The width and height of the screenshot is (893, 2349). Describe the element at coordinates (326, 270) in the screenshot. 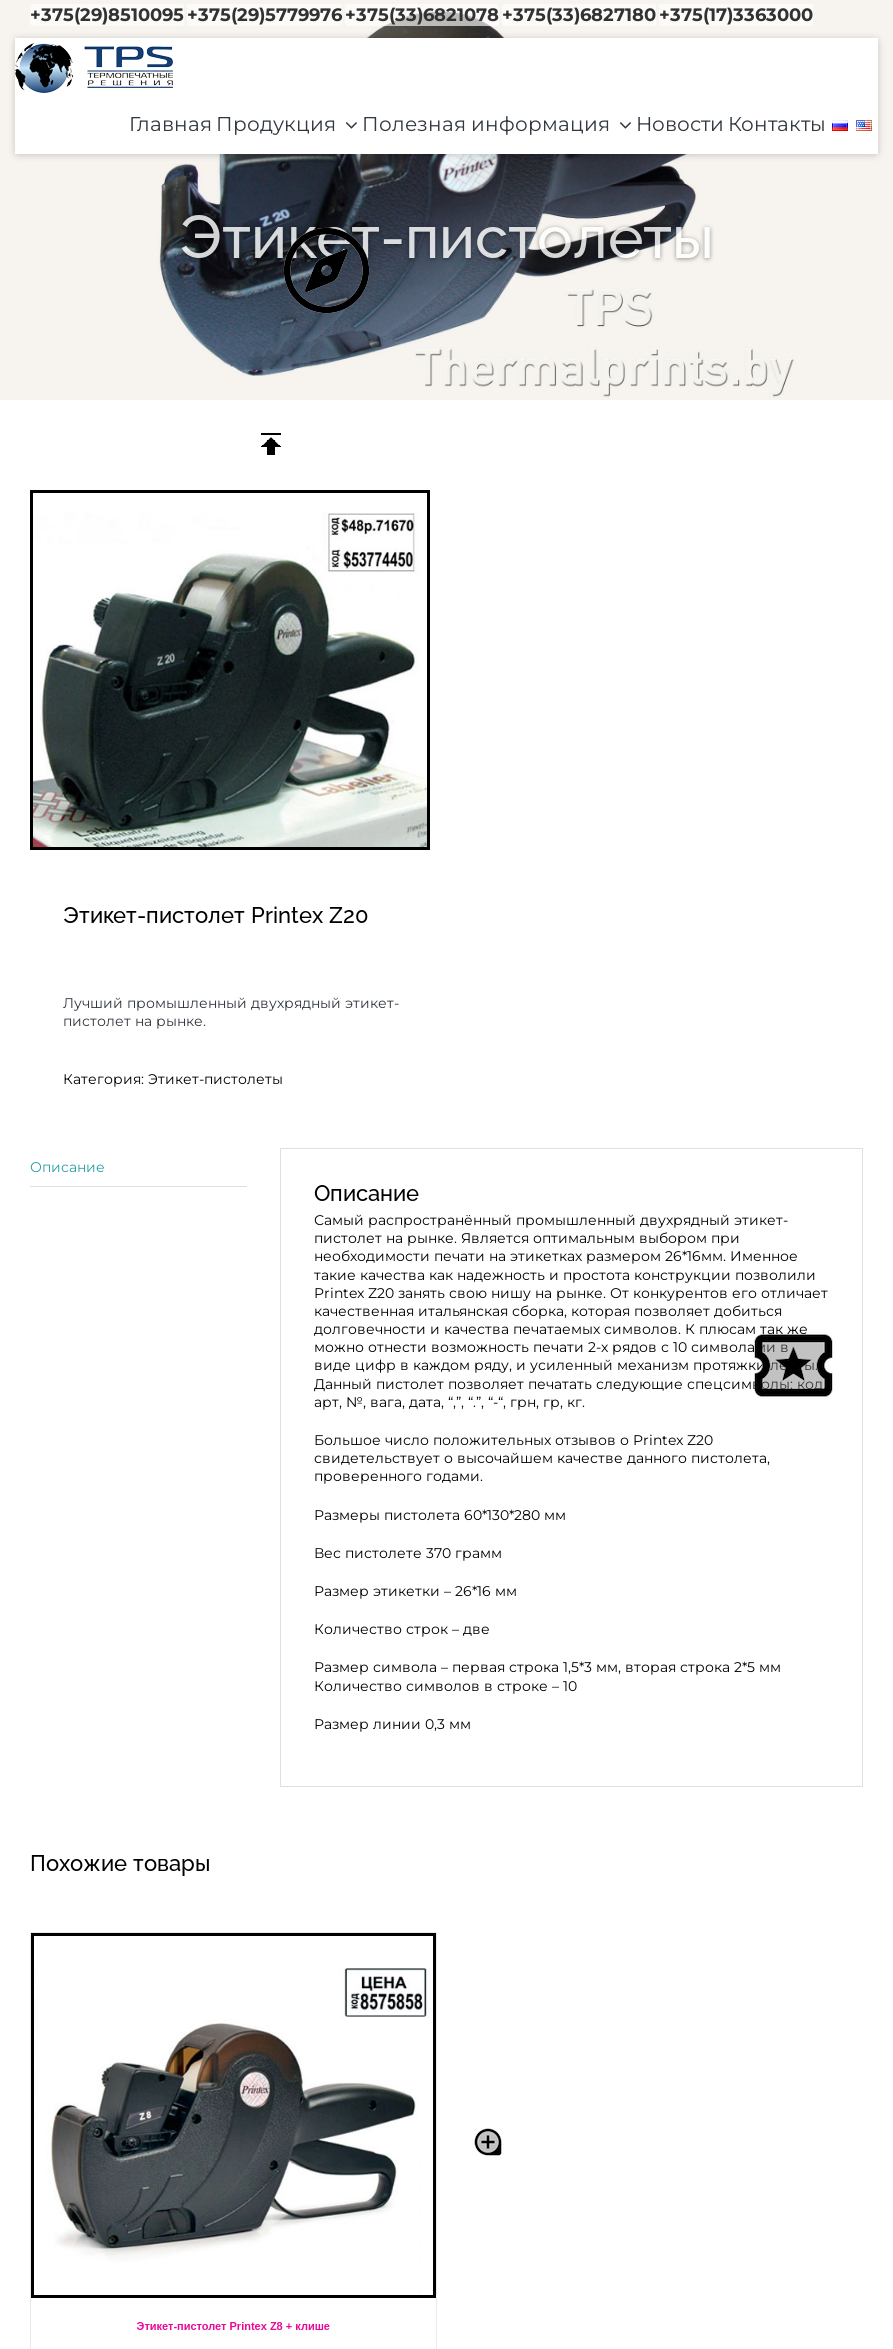

I see `access navigation or direction features` at that location.